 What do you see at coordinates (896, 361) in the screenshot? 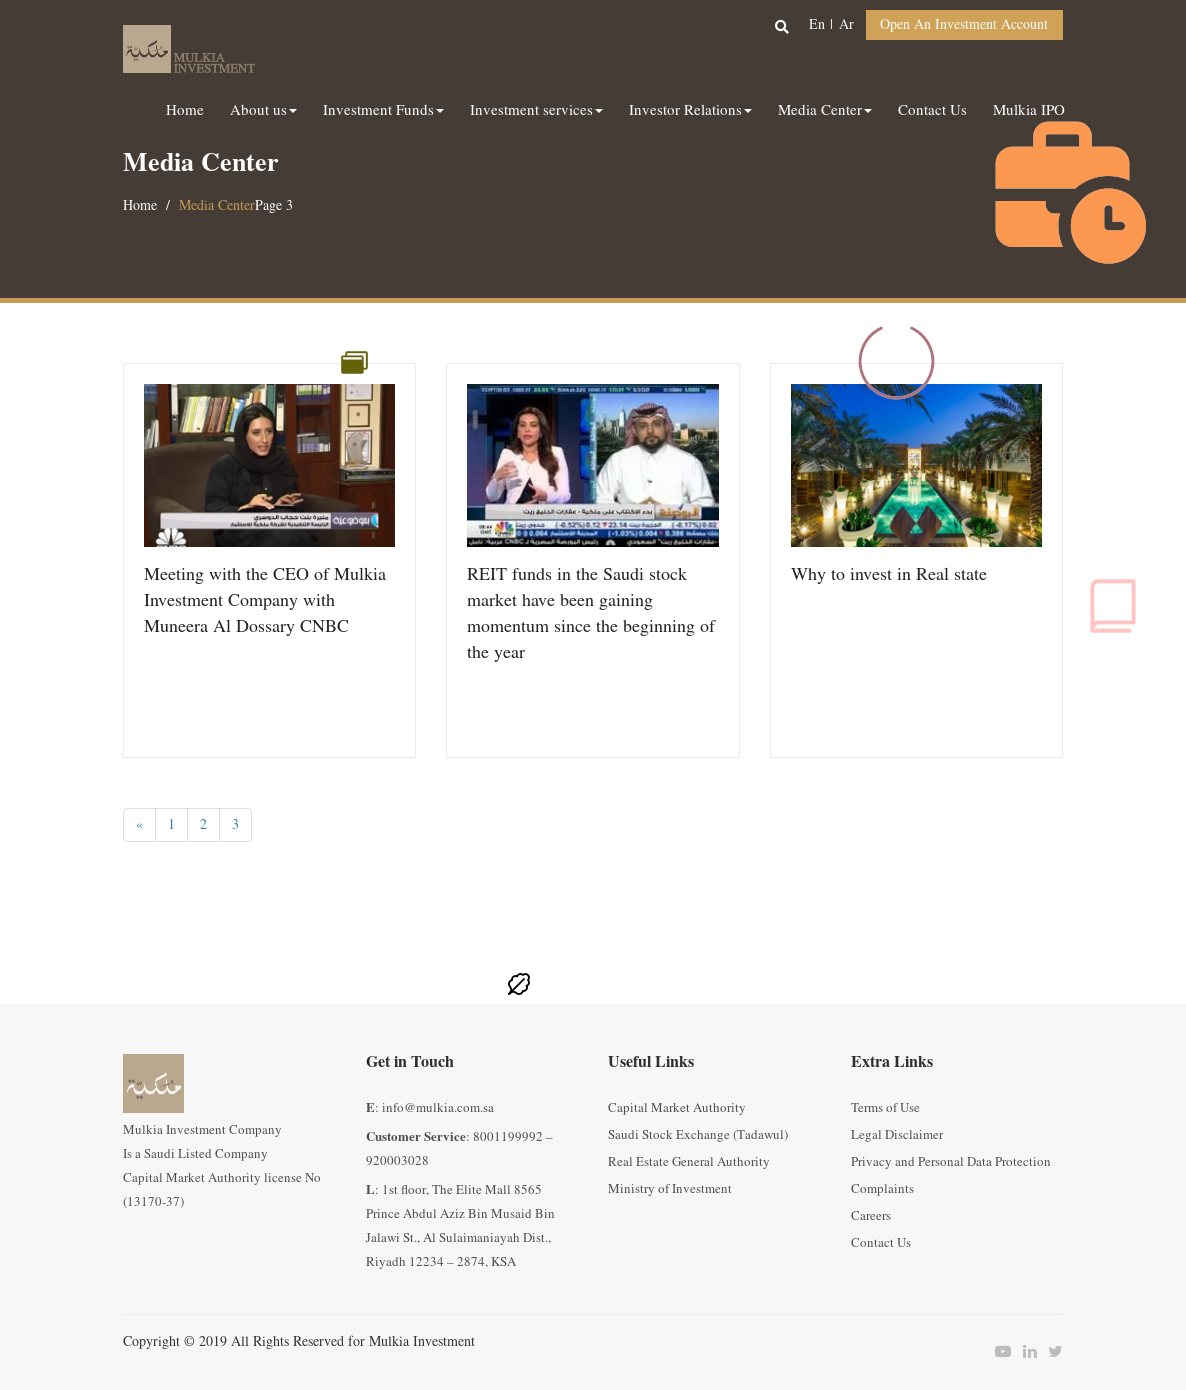
I see `loading or processing in progress` at bounding box center [896, 361].